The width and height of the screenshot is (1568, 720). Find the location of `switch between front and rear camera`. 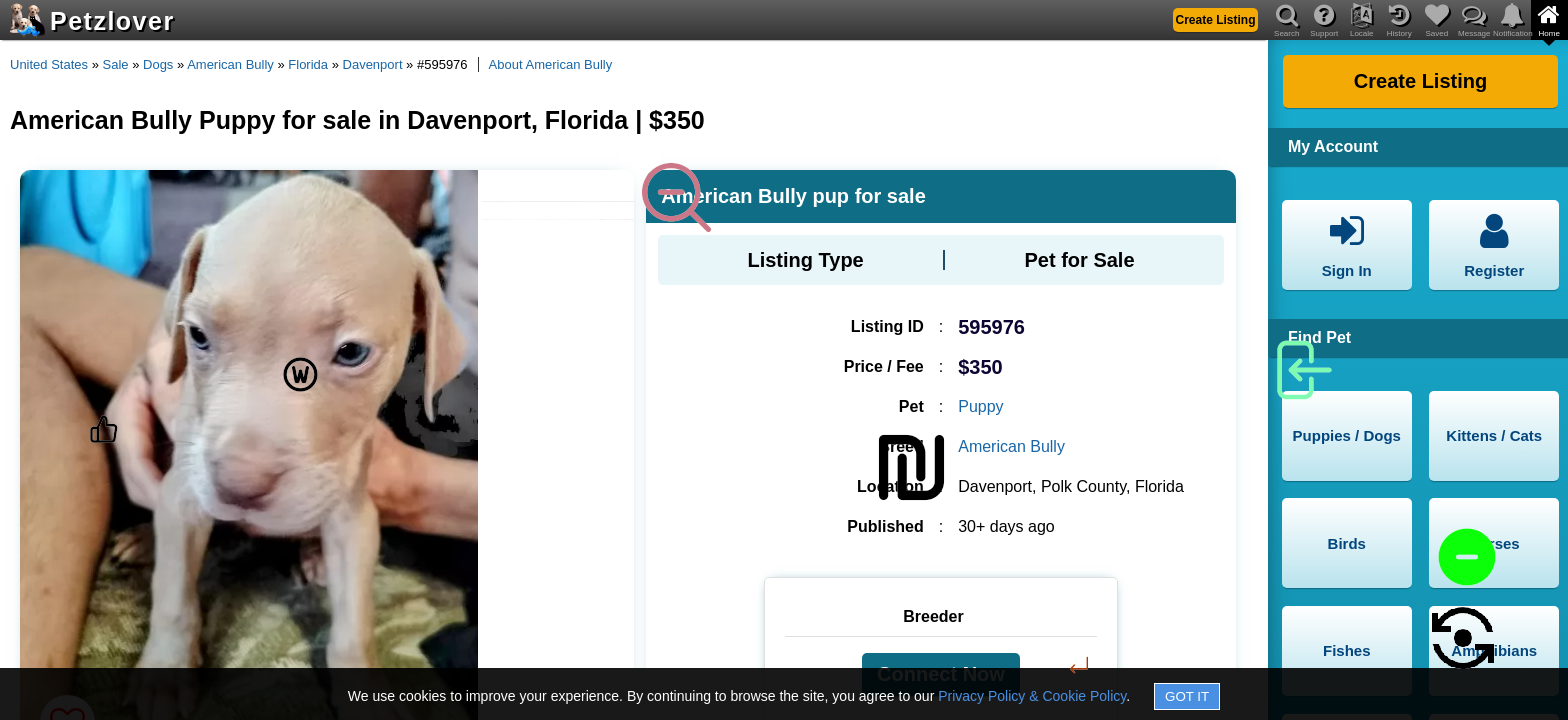

switch between front and rear camera is located at coordinates (1463, 638).